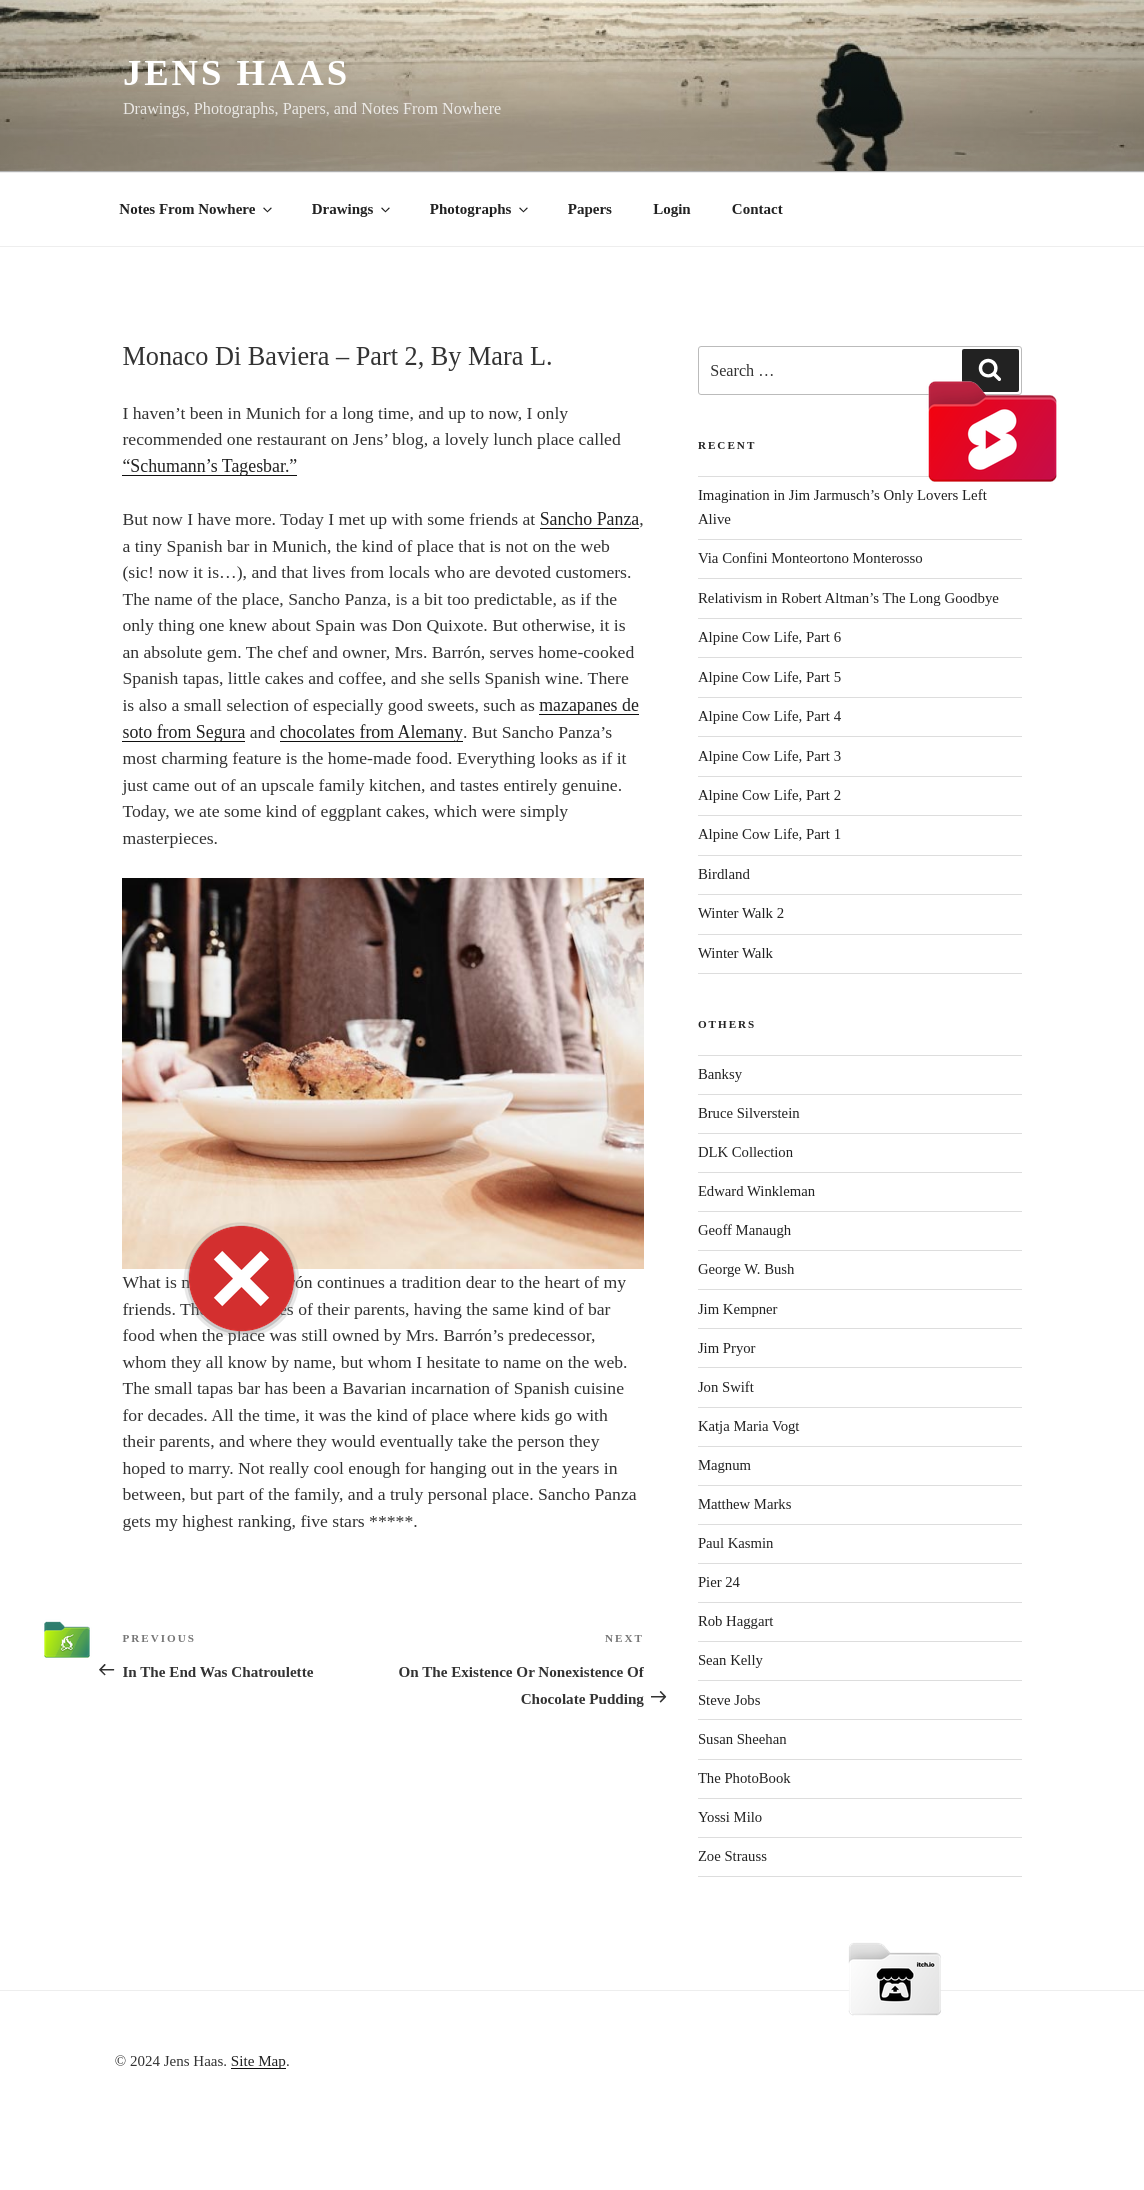  I want to click on open folder containing YouTube Shorts videos, so click(992, 435).